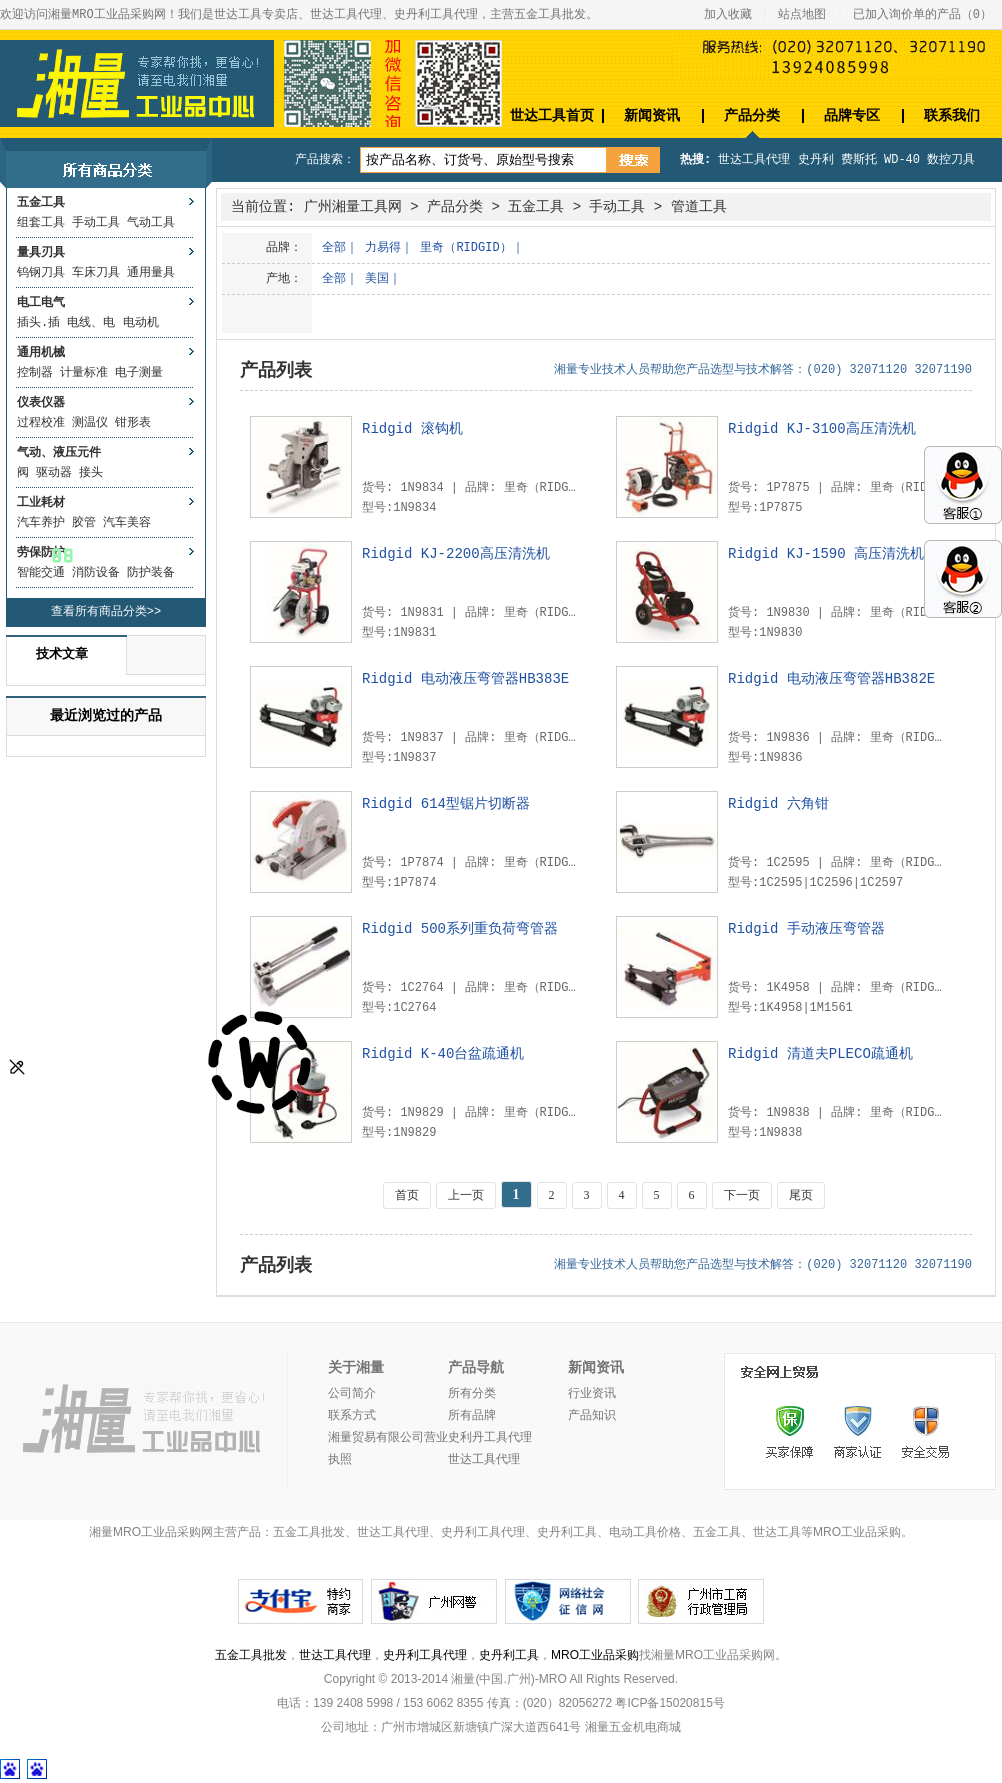 This screenshot has height=1783, width=1002. I want to click on editing is disabled, so click(17, 1067).